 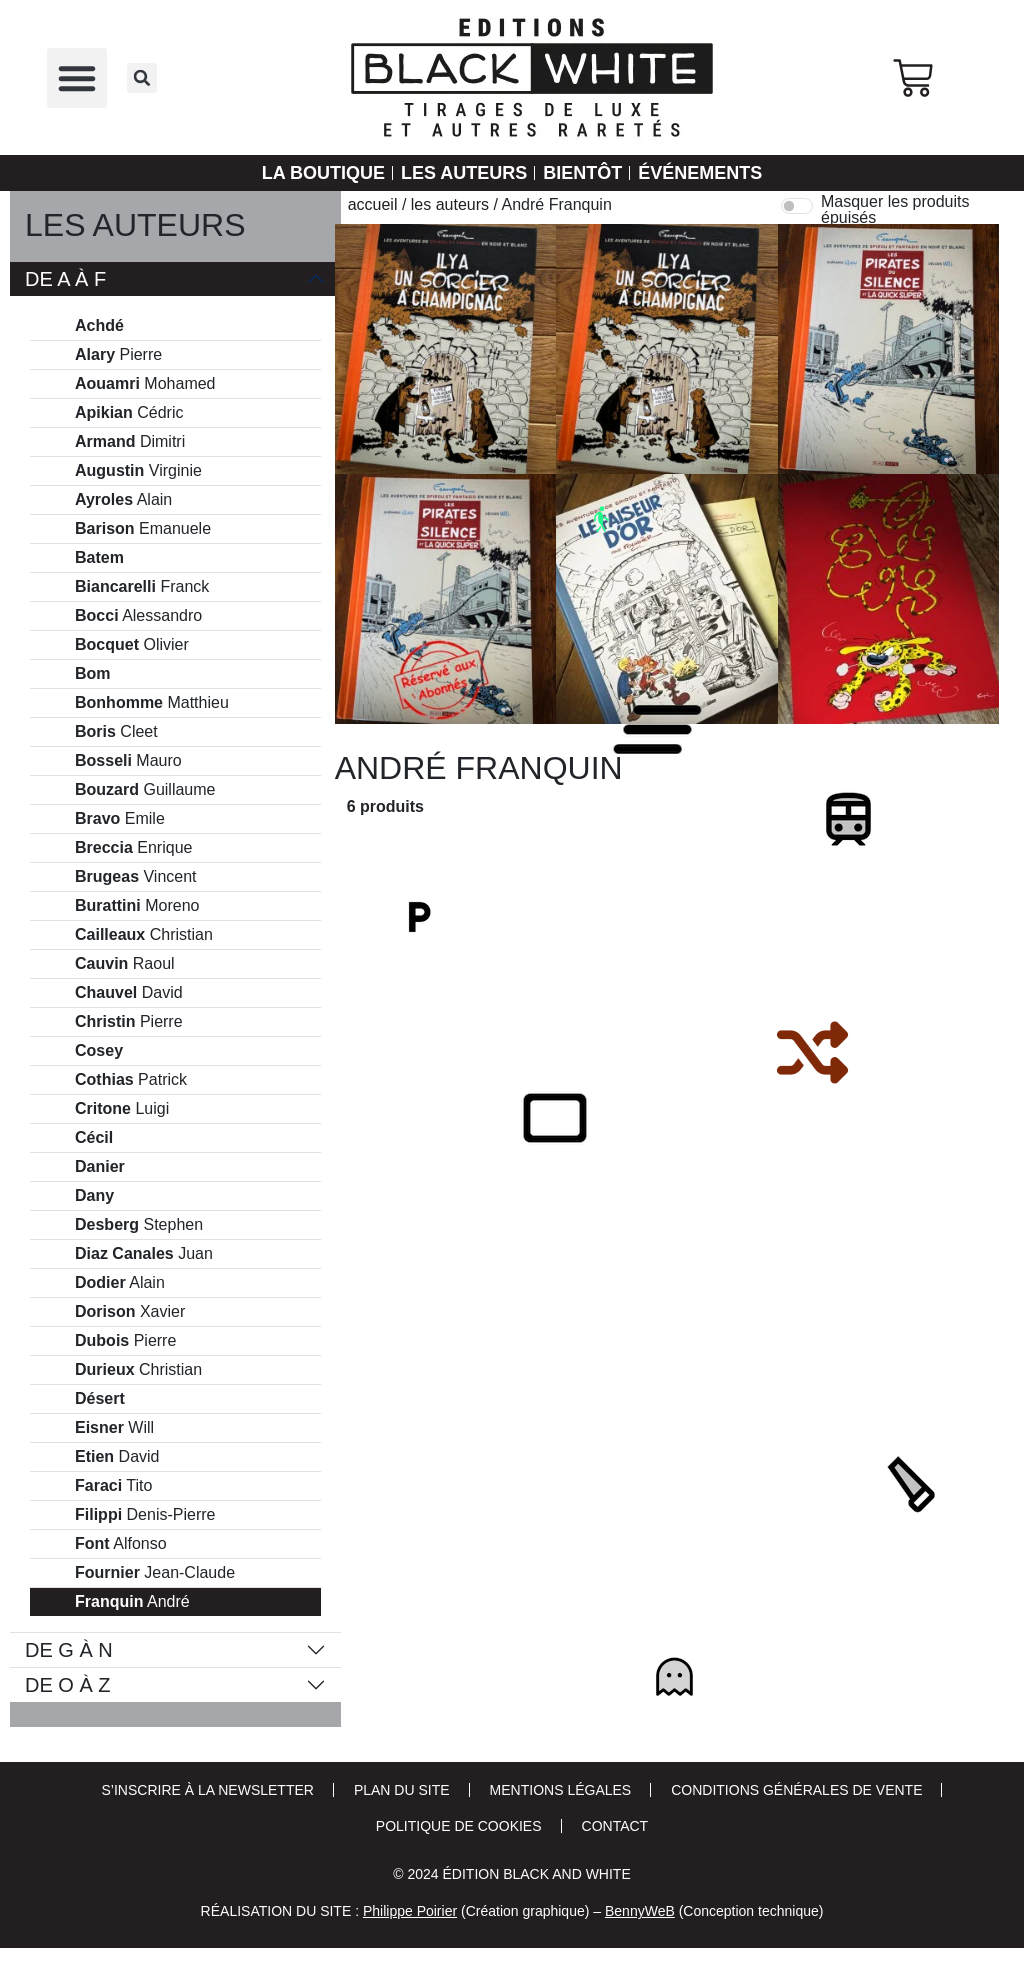 What do you see at coordinates (602, 519) in the screenshot?
I see `get walking directions` at bounding box center [602, 519].